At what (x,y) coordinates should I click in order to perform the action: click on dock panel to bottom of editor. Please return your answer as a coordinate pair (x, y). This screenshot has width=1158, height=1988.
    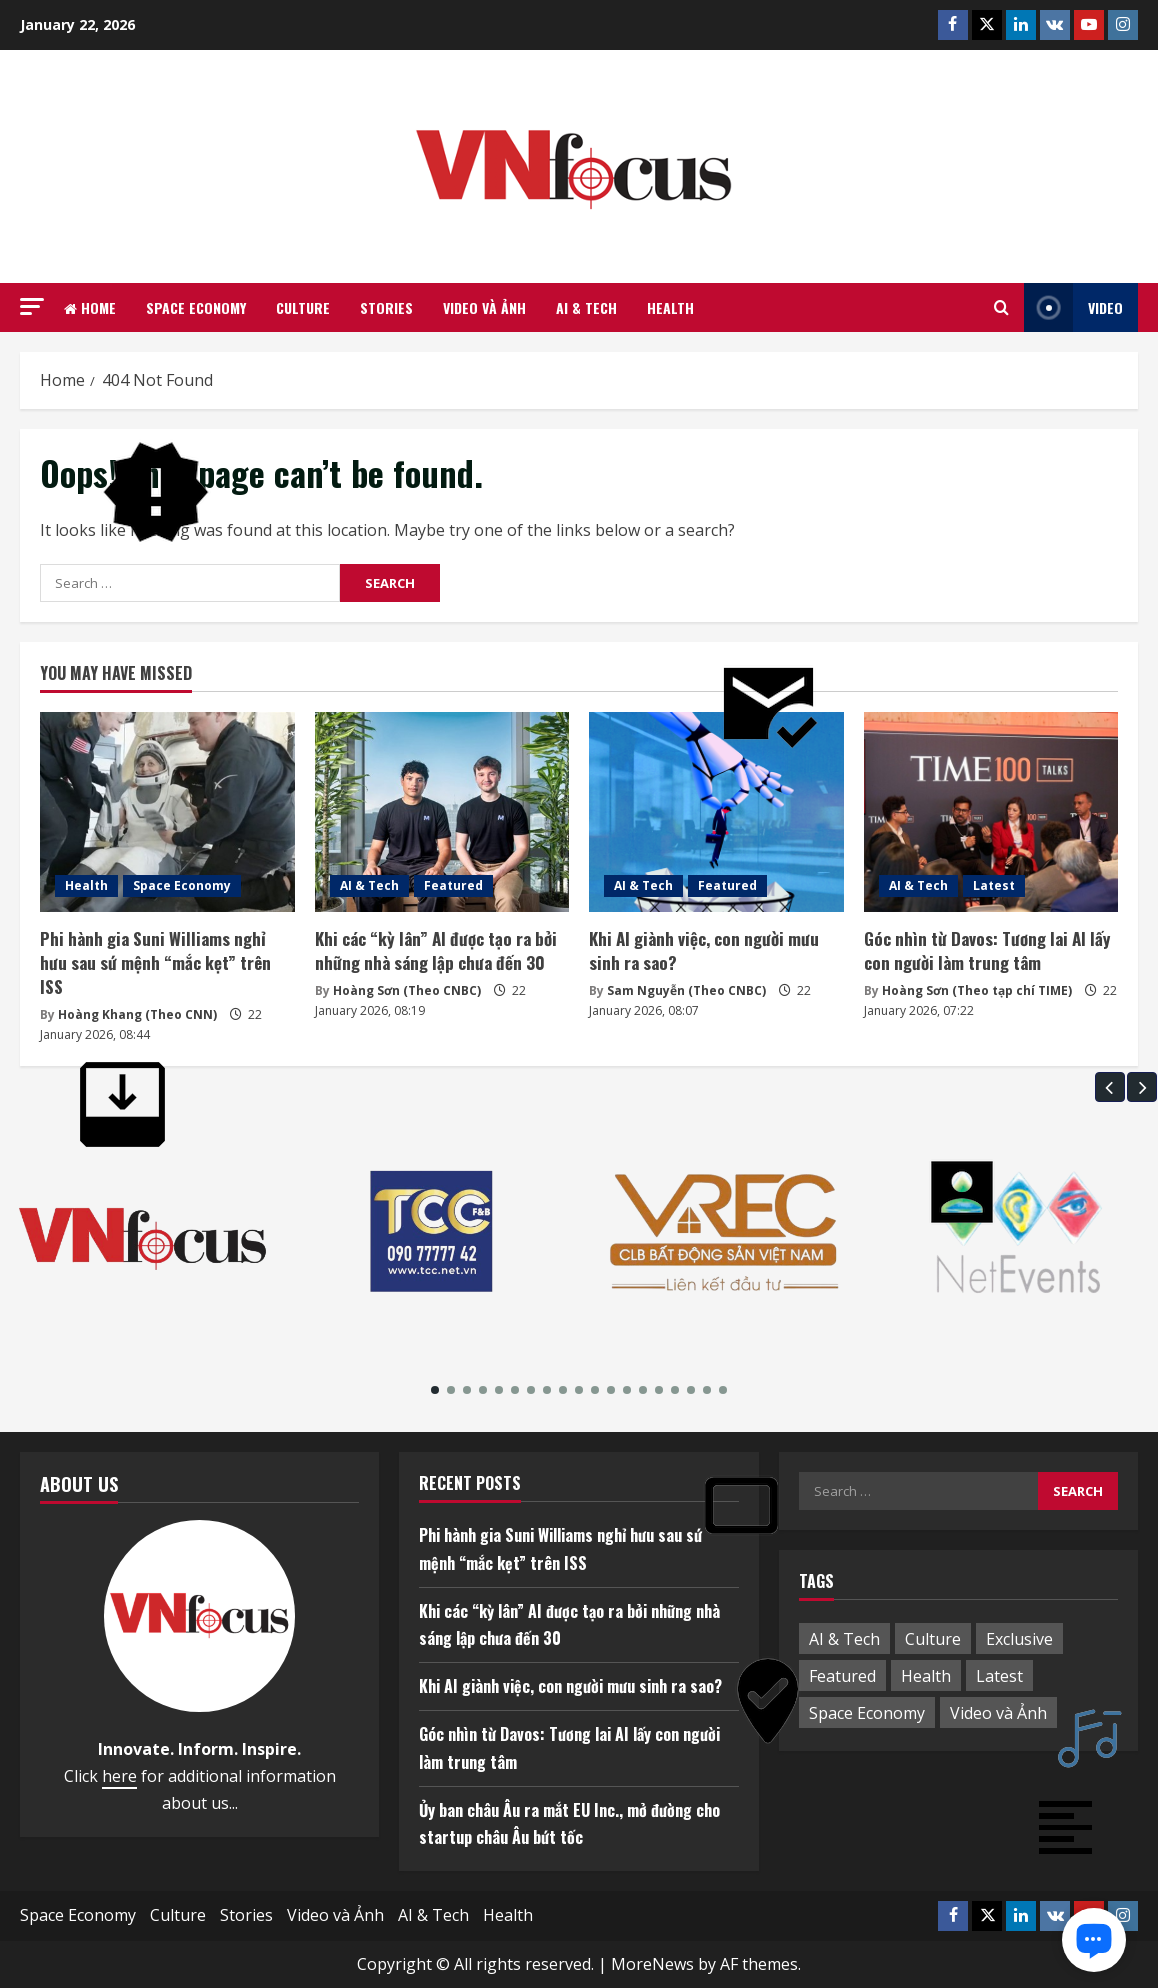
    Looking at the image, I should click on (122, 1104).